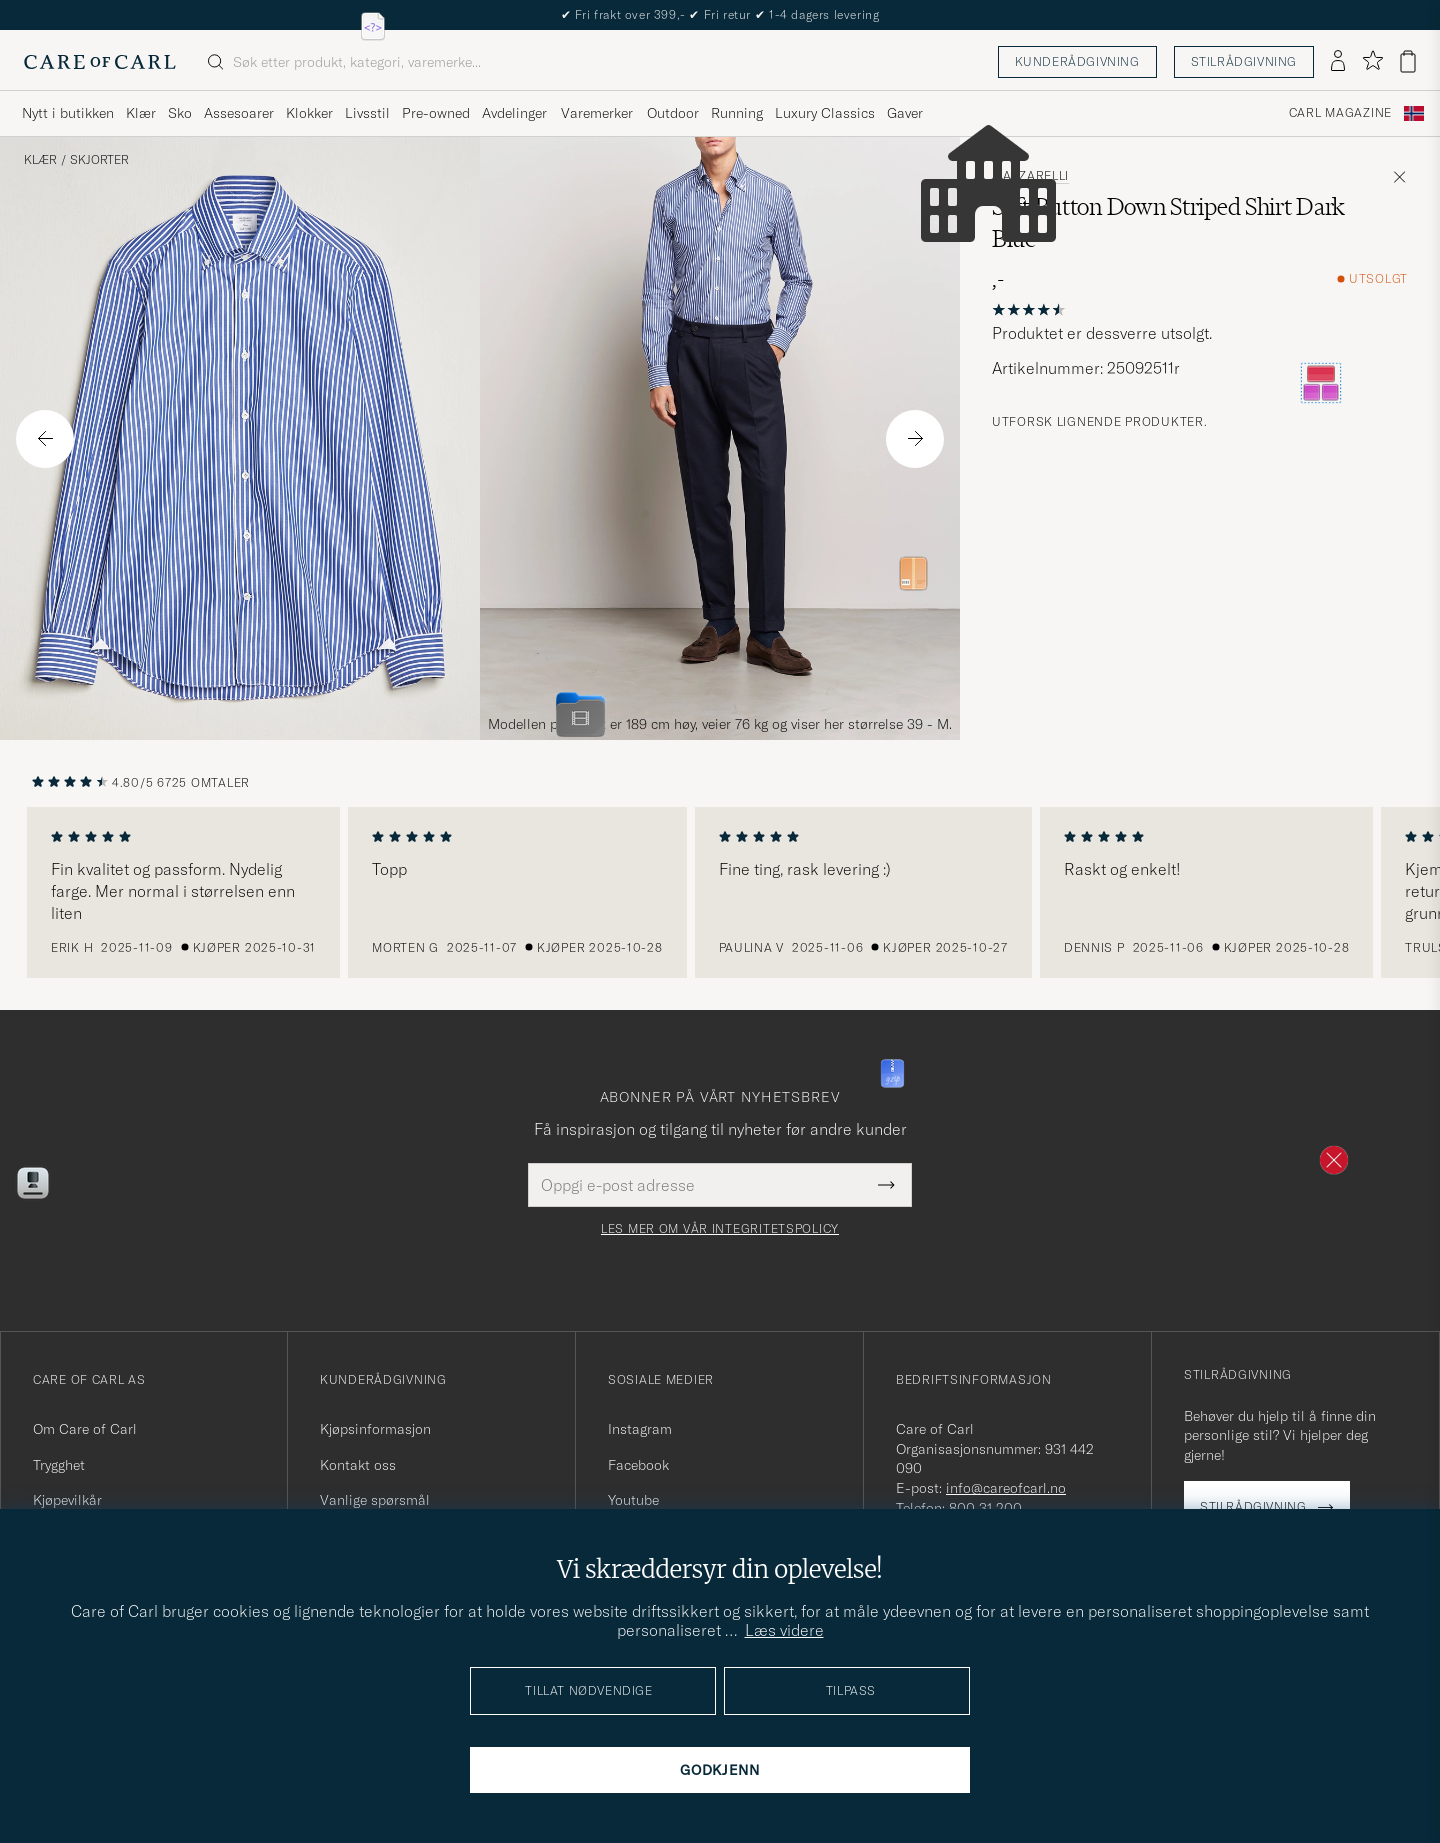  Describe the element at coordinates (892, 1073) in the screenshot. I see `a gzip compressed archive file` at that location.